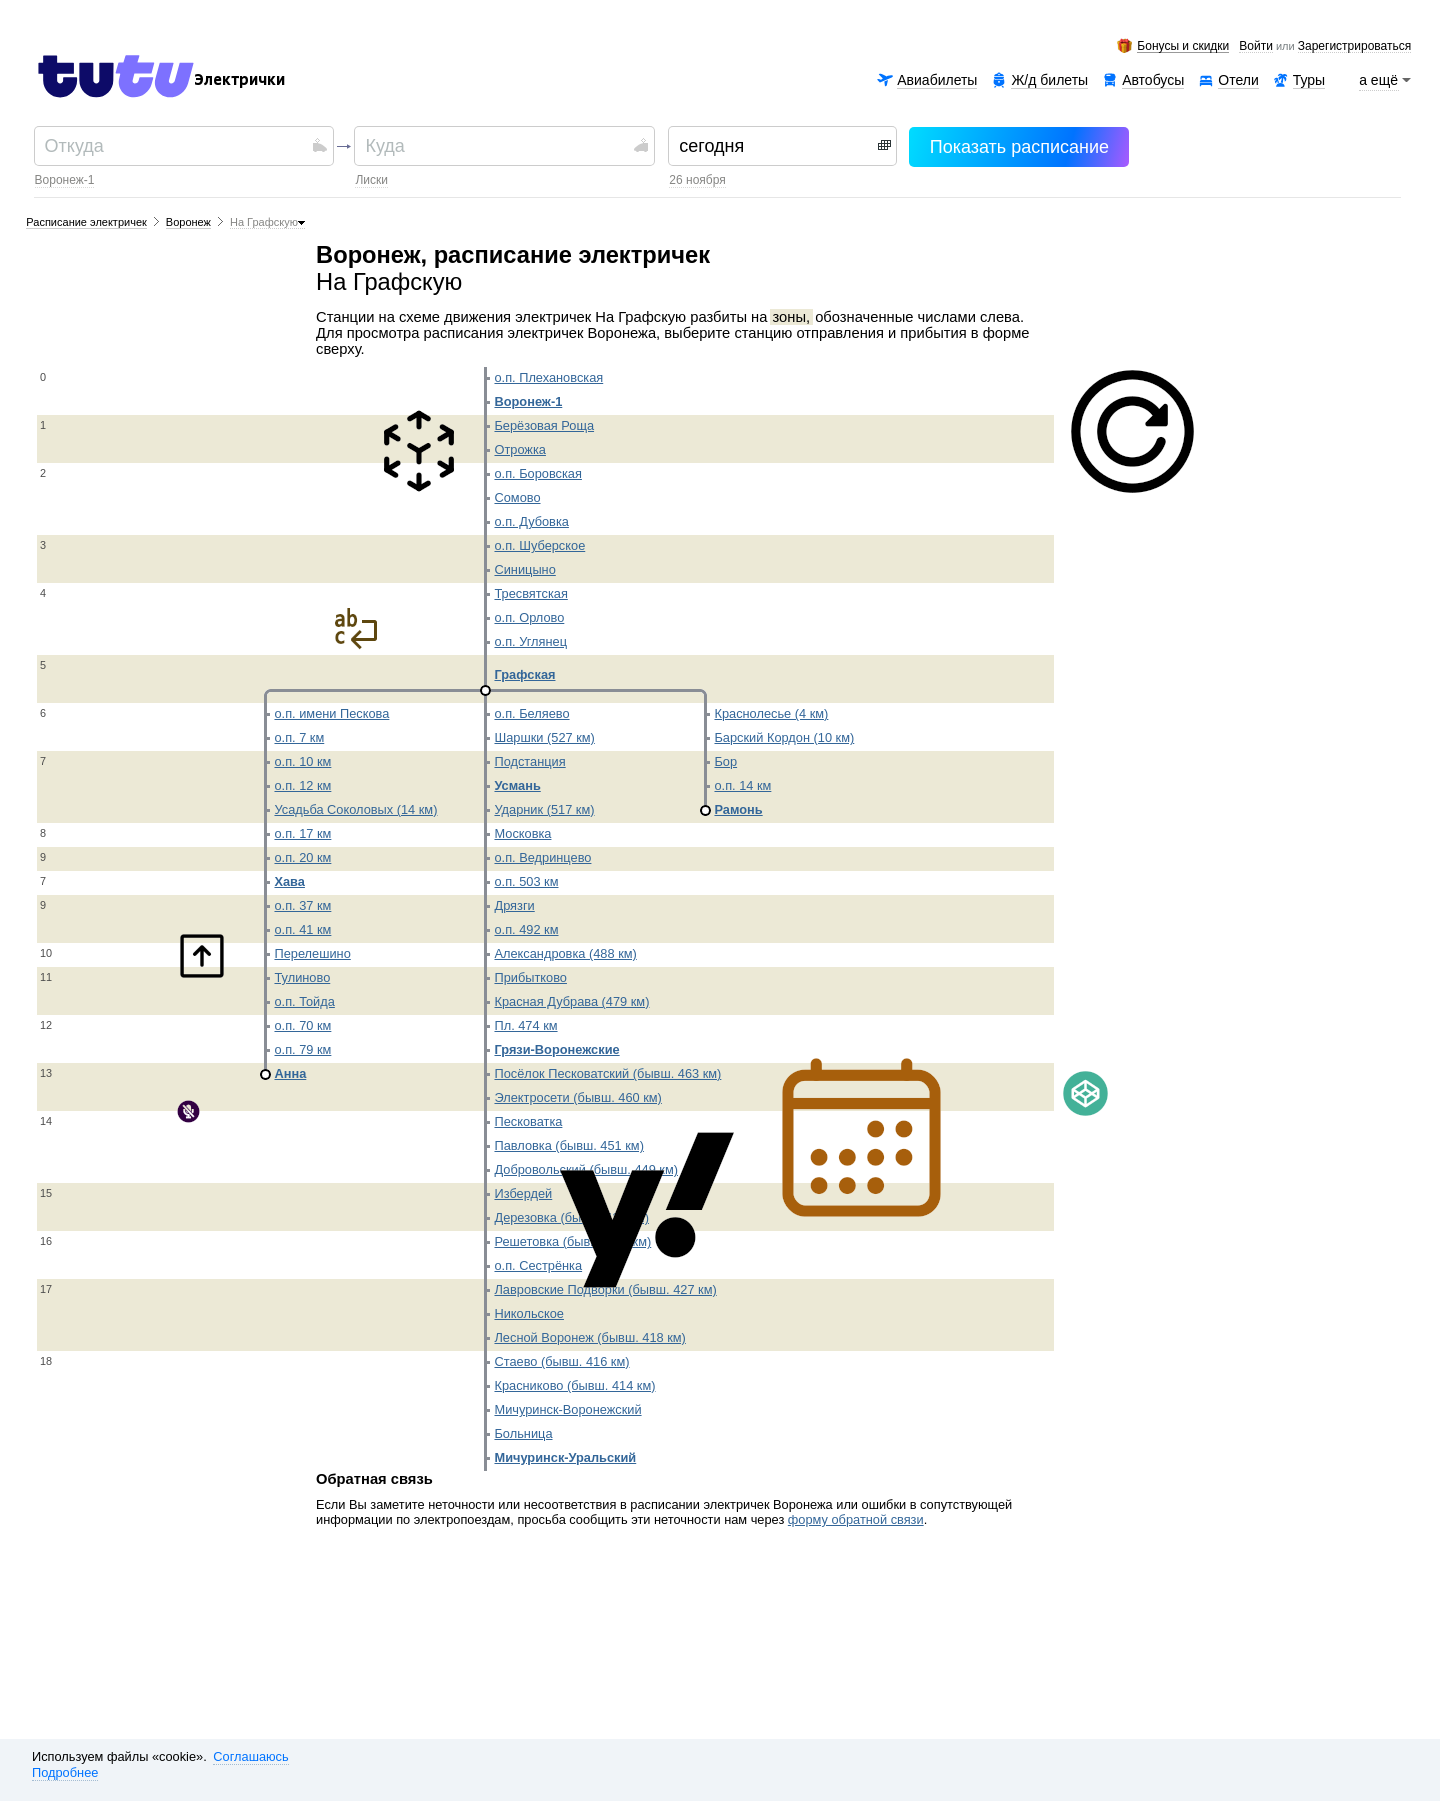 The height and width of the screenshot is (1801, 1440). Describe the element at coordinates (188, 1111) in the screenshot. I see `microphone is muted` at that location.